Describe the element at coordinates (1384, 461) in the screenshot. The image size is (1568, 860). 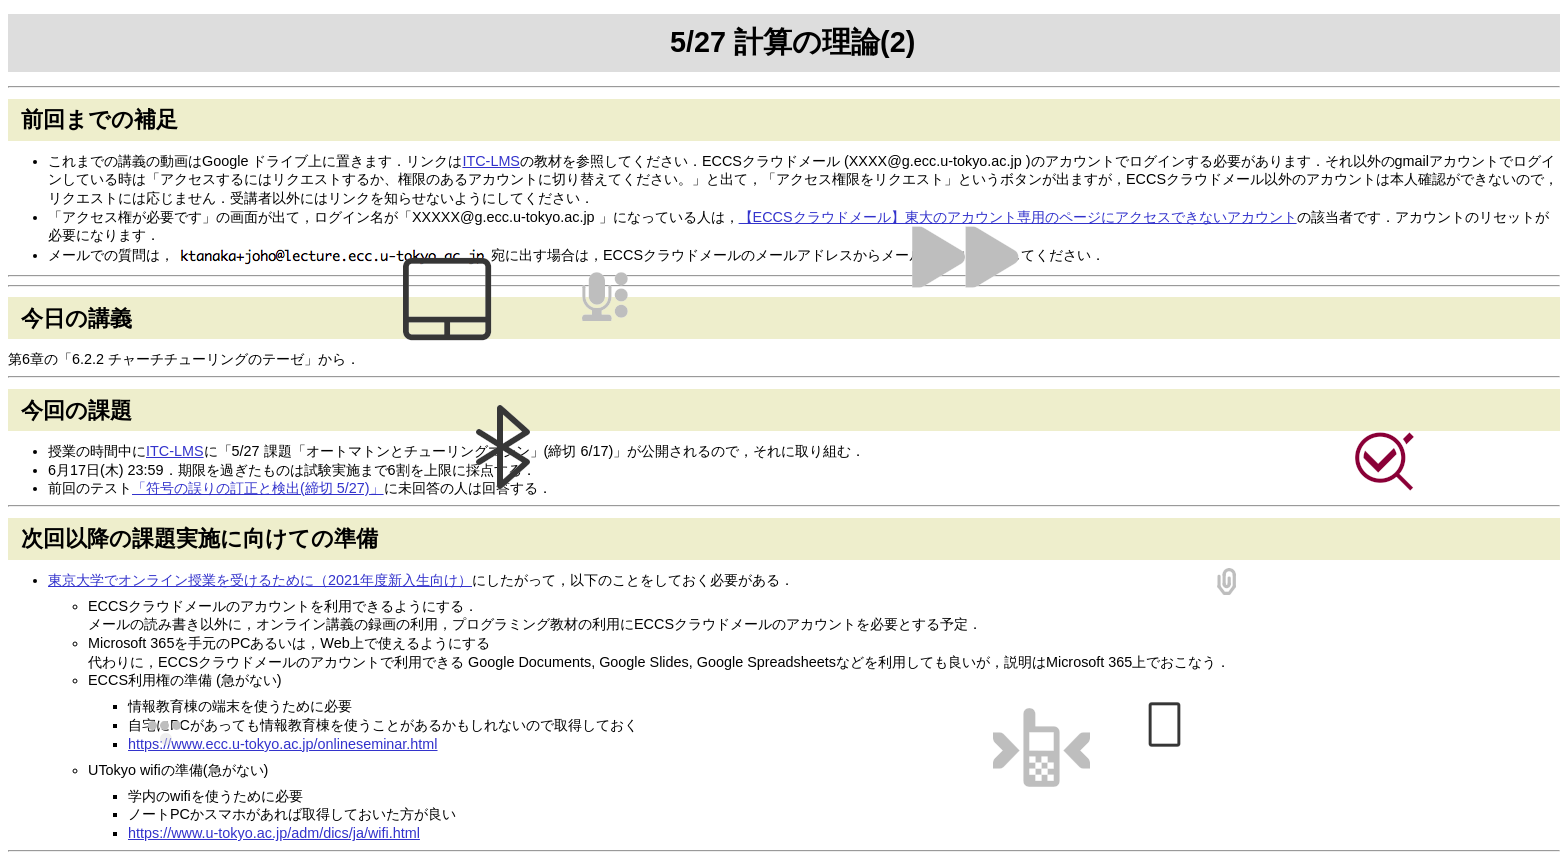
I see `open system configuration or setup assistant` at that location.